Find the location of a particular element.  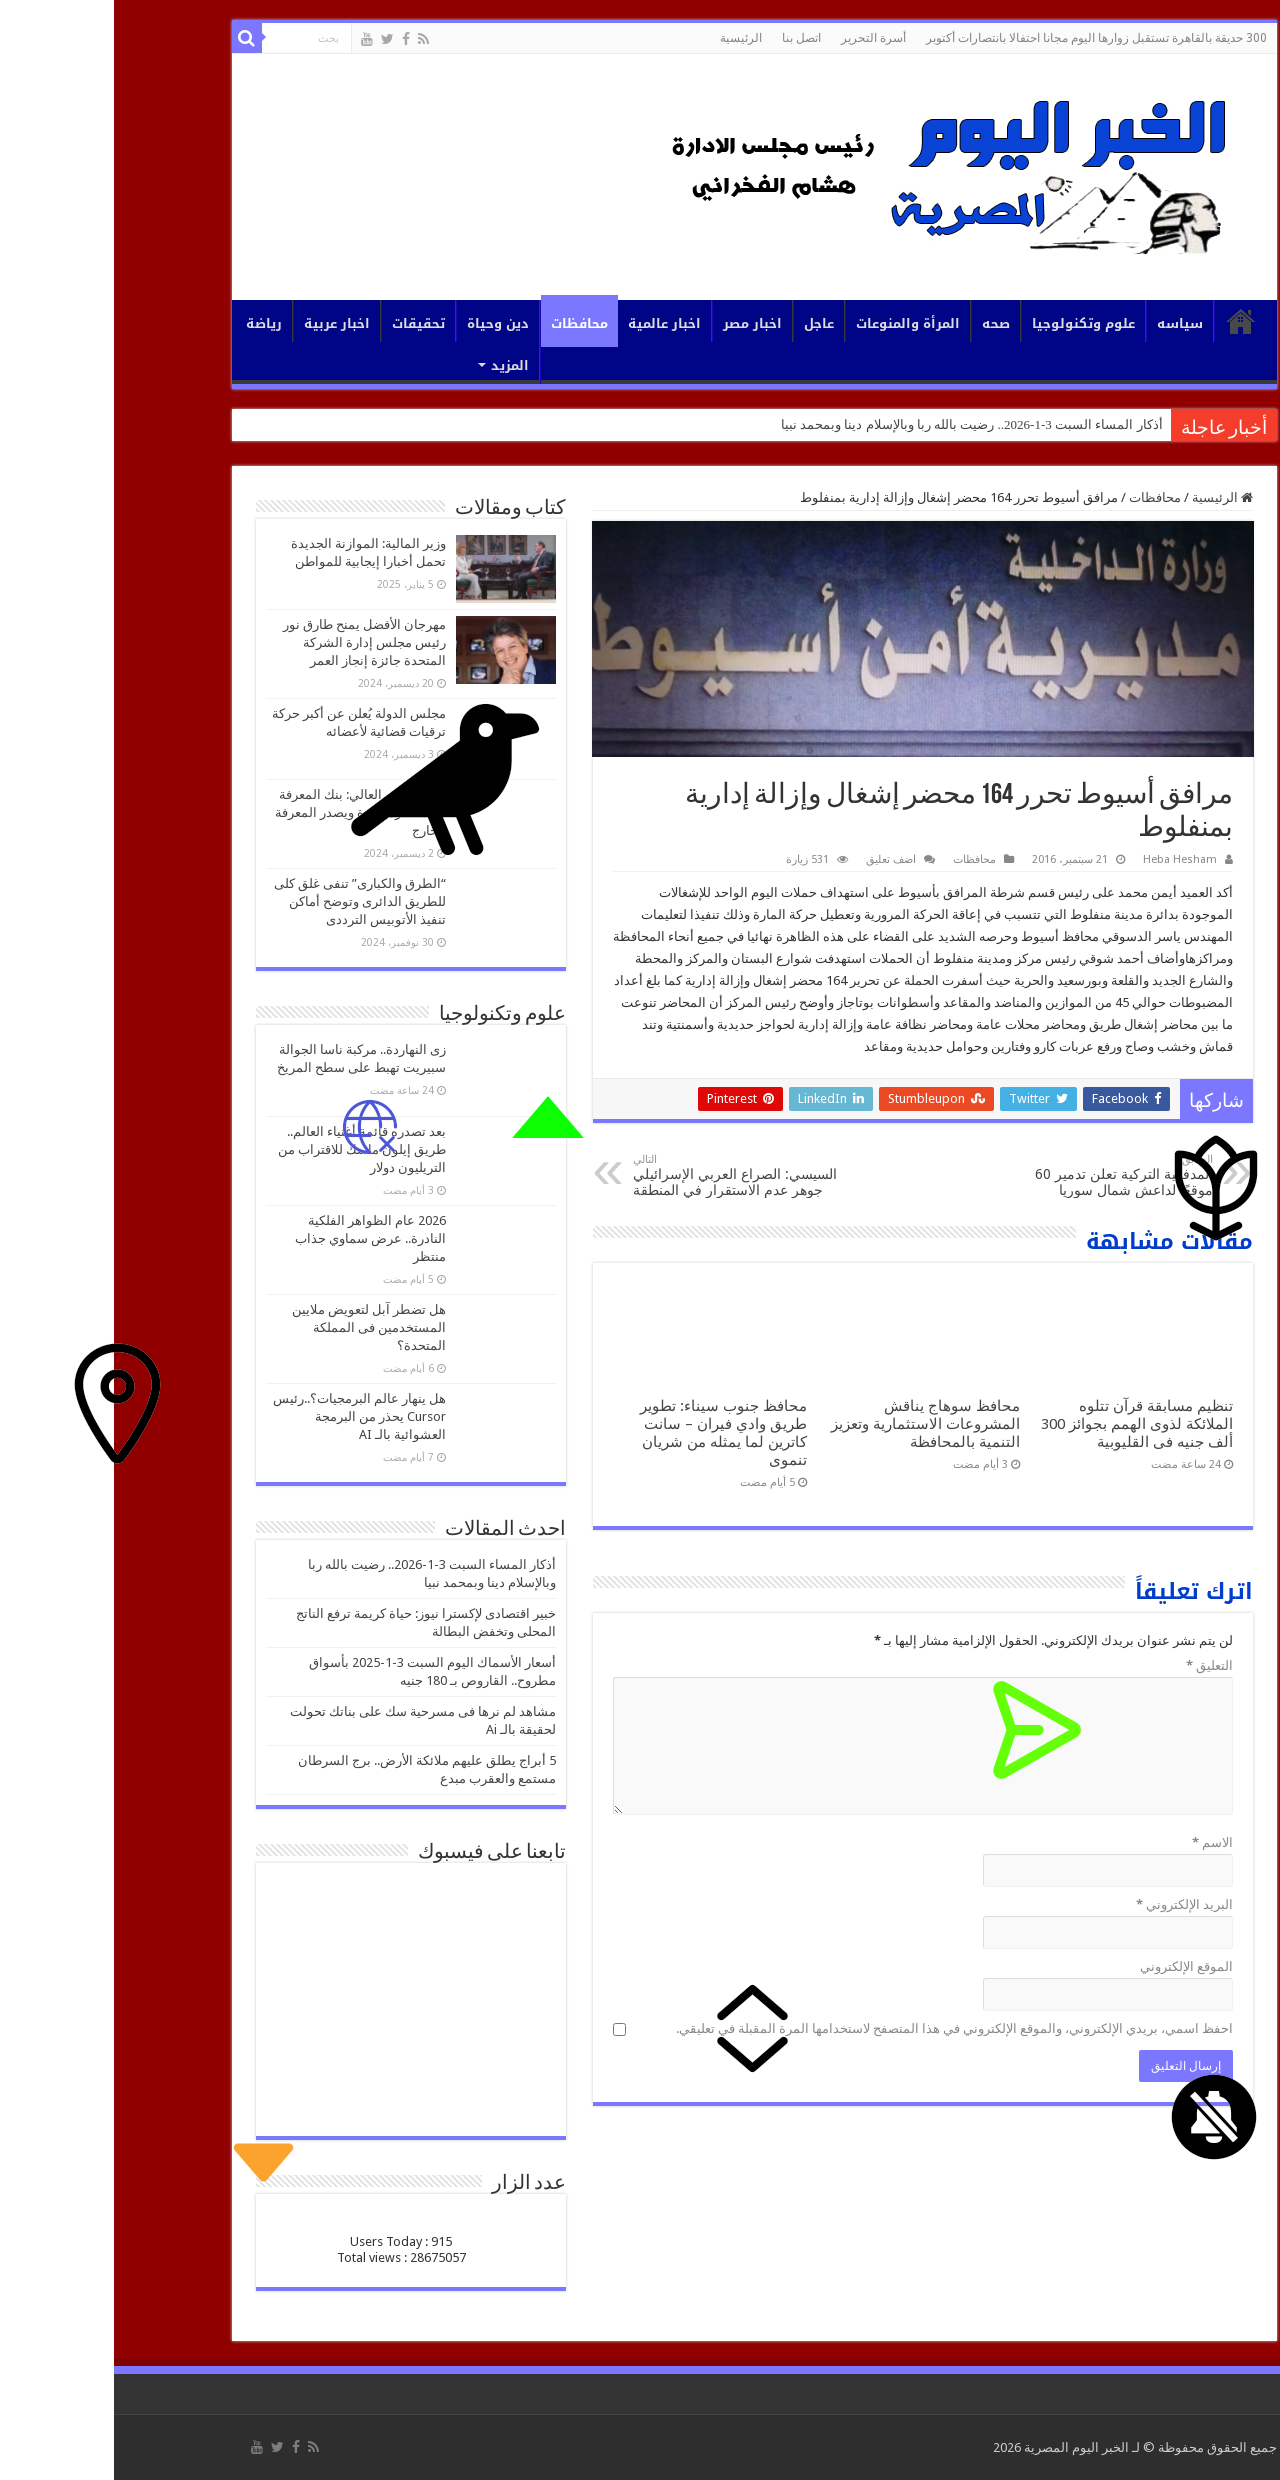

disconnect from the internet is located at coordinates (370, 1127).